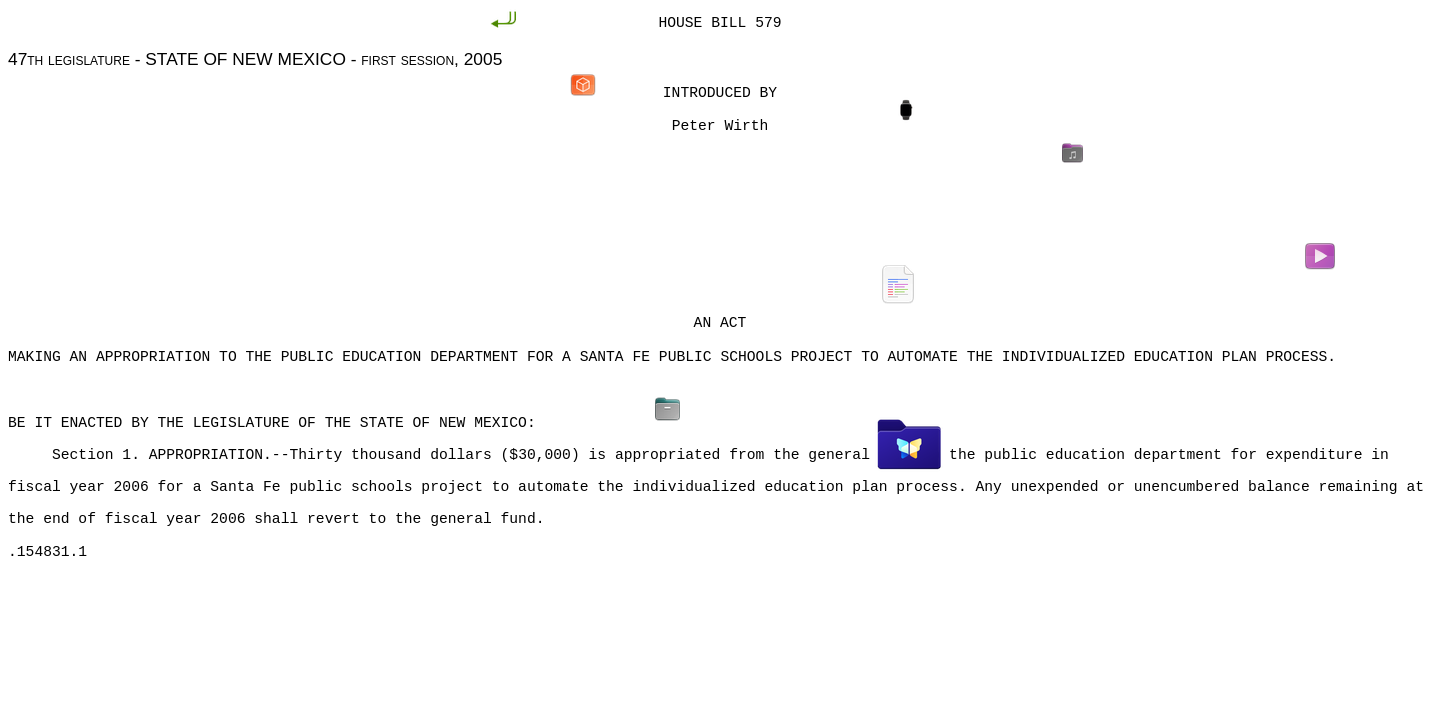 This screenshot has height=720, width=1440. What do you see at coordinates (906, 110) in the screenshot?
I see `apple watch series 10 device icon` at bounding box center [906, 110].